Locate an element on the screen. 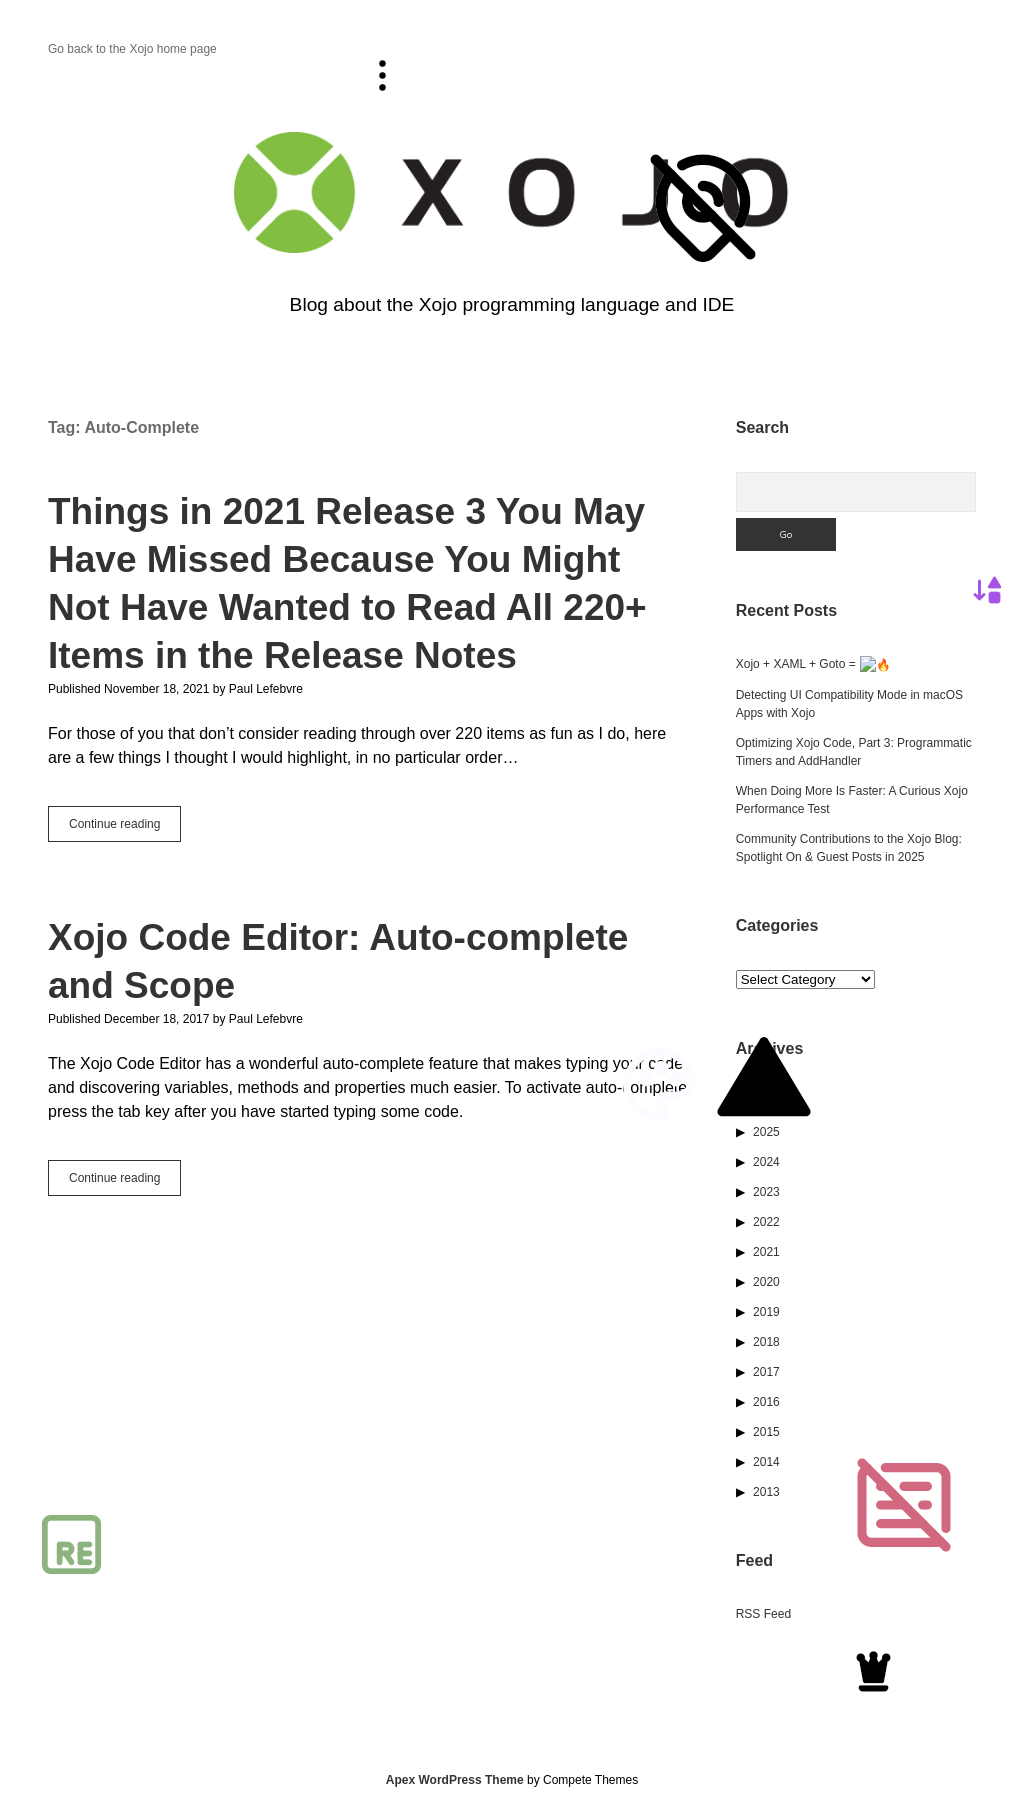  disable location tracking is located at coordinates (703, 207).